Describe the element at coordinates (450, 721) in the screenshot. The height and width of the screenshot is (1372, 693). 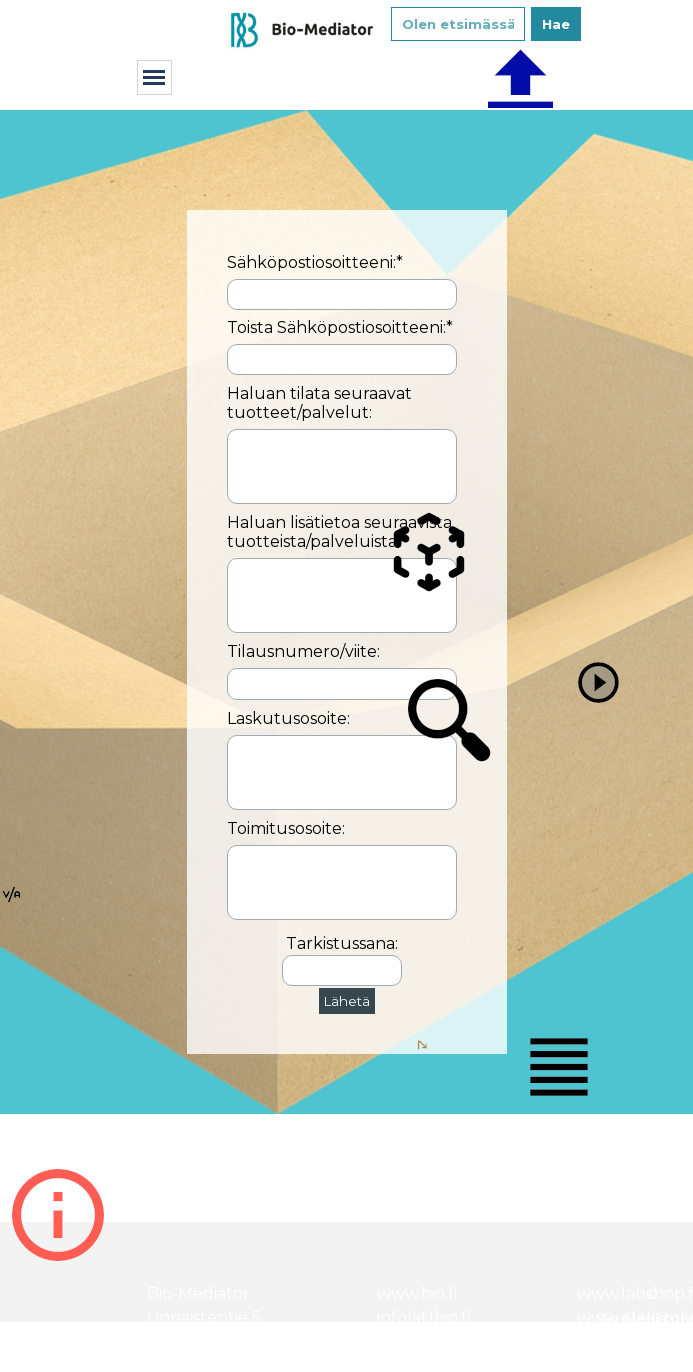
I see `search for content or items` at that location.